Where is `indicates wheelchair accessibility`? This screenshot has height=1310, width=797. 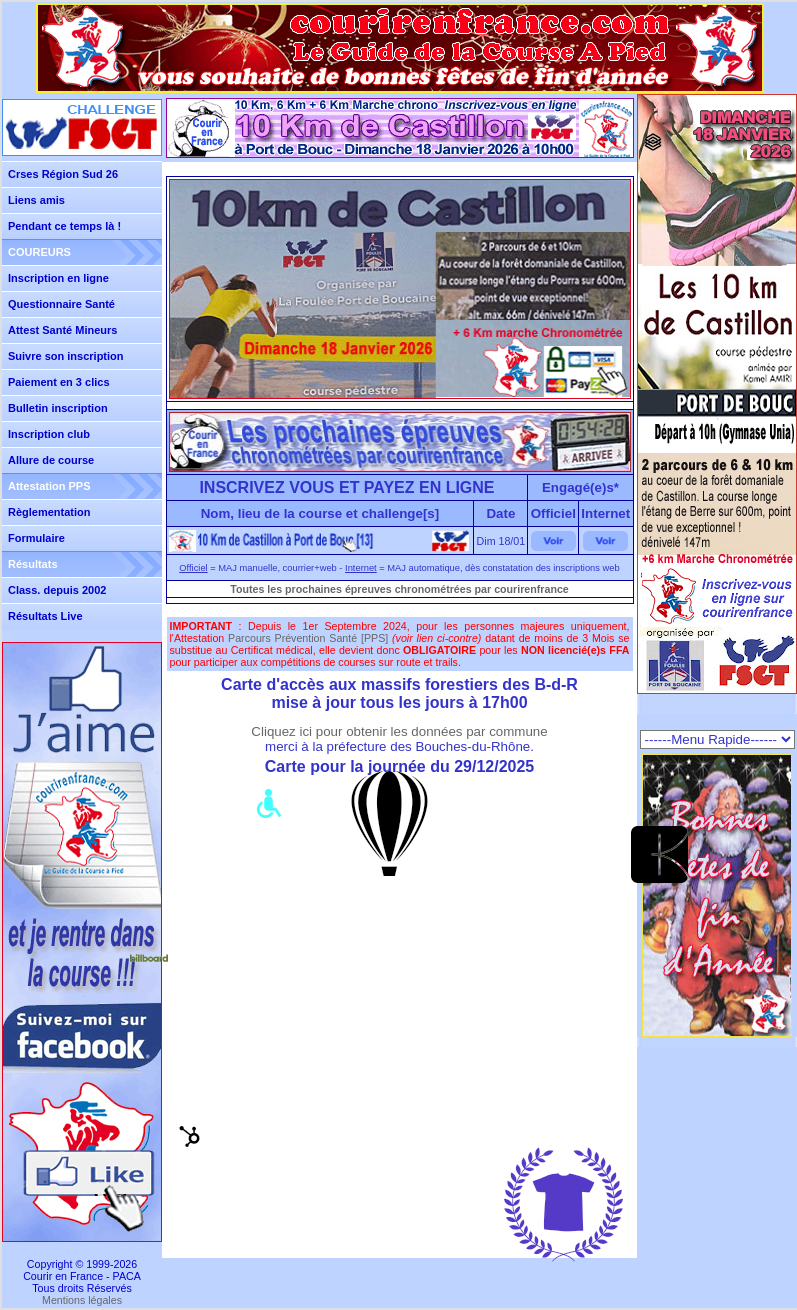
indicates wheelchair accessibility is located at coordinates (268, 803).